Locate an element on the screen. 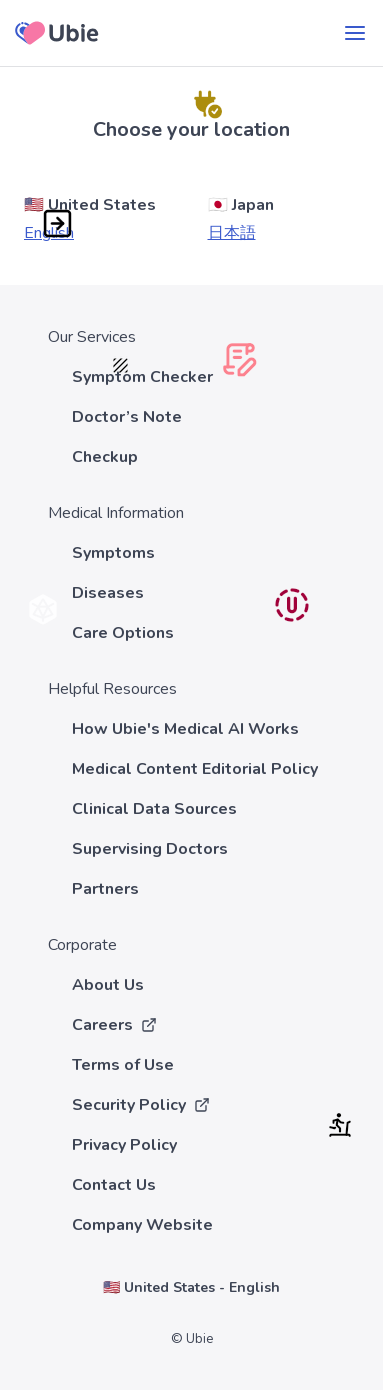 The width and height of the screenshot is (383, 1390). indicates successful connection or power status is located at coordinates (206, 104).